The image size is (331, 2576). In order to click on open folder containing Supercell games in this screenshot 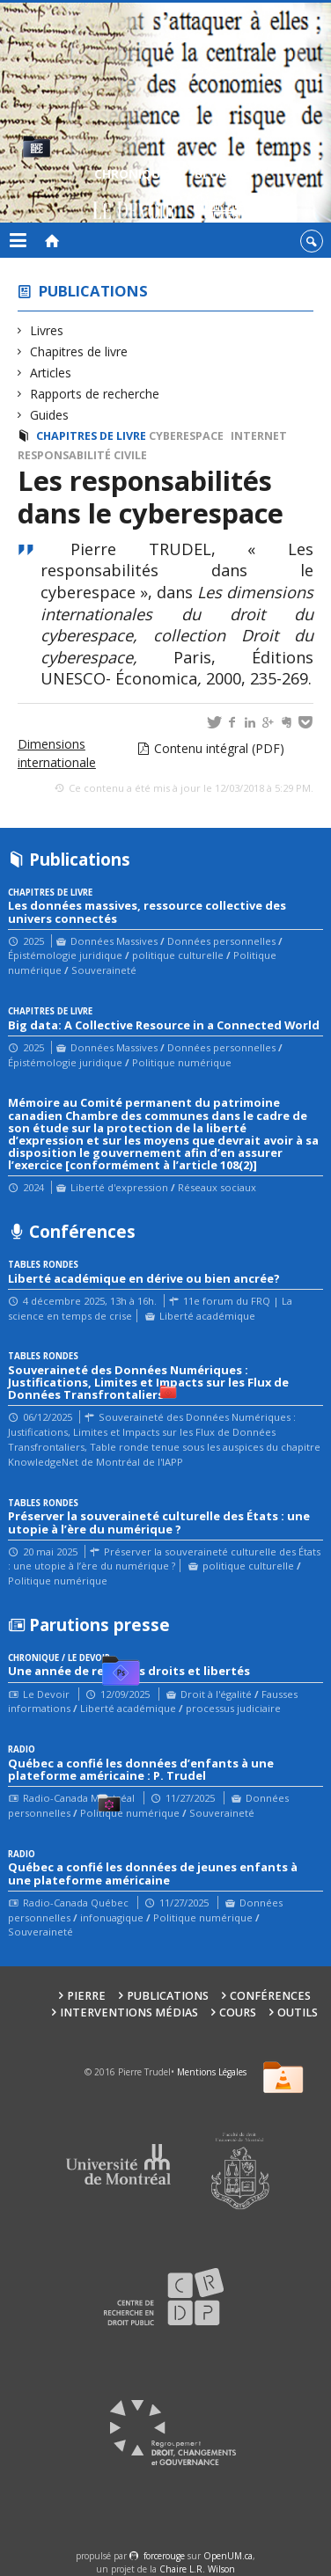, I will do `click(36, 147)`.